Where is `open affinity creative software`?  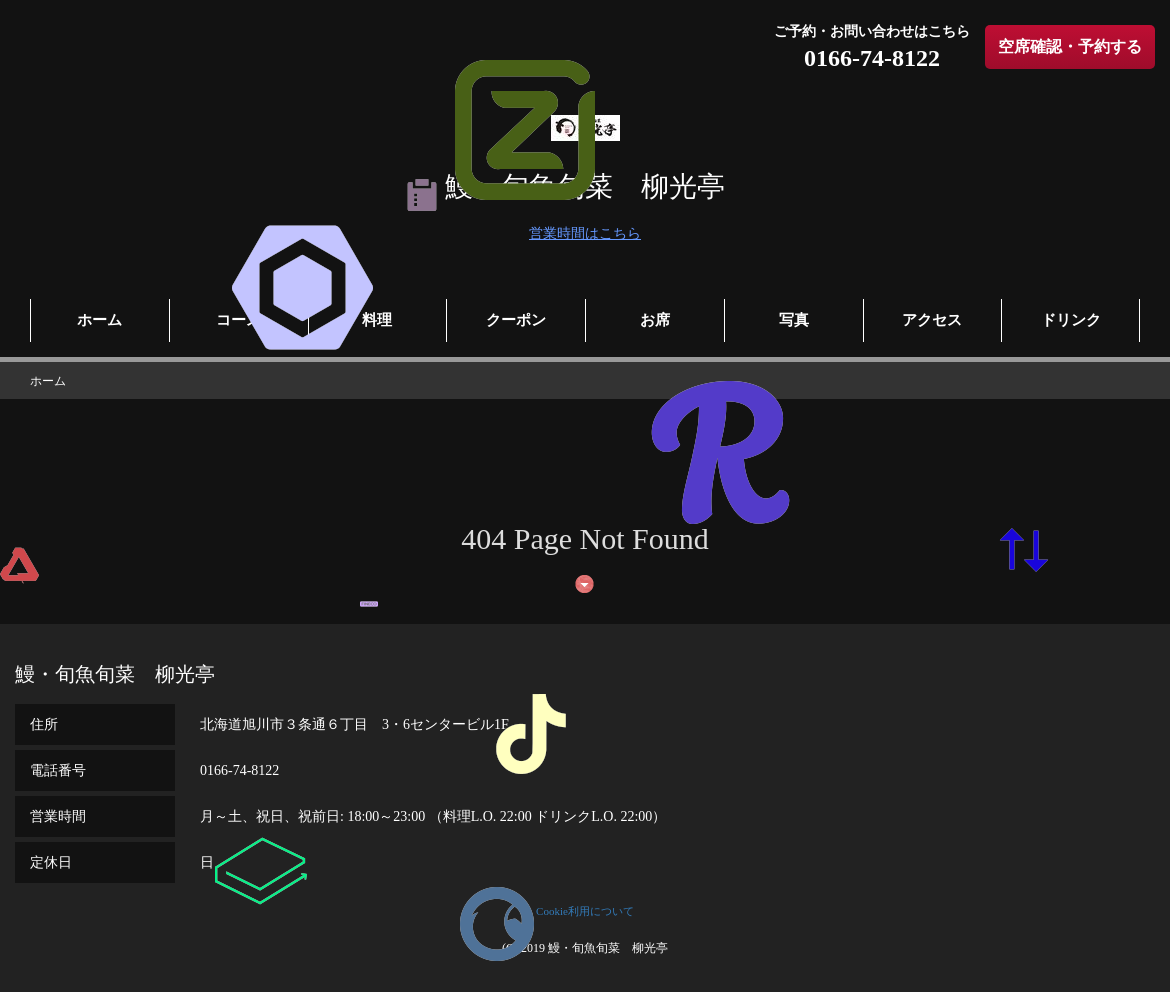 open affinity creative software is located at coordinates (19, 565).